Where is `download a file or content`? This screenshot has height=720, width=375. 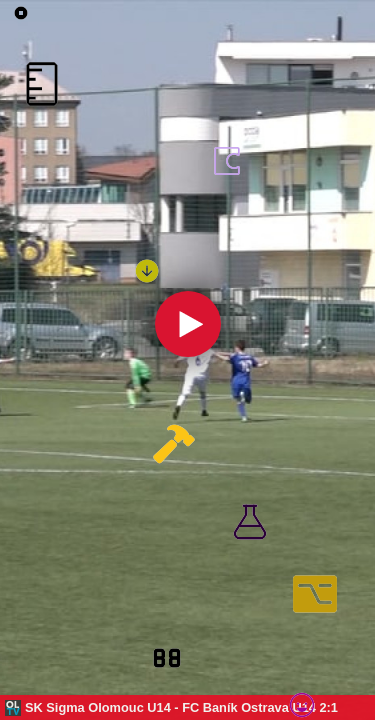
download a file or content is located at coordinates (147, 271).